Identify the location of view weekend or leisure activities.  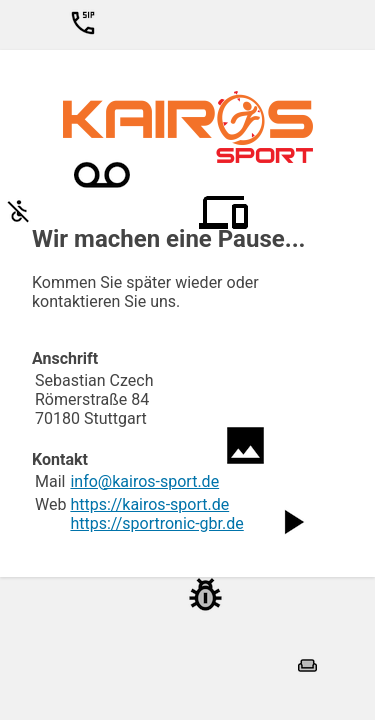
(307, 665).